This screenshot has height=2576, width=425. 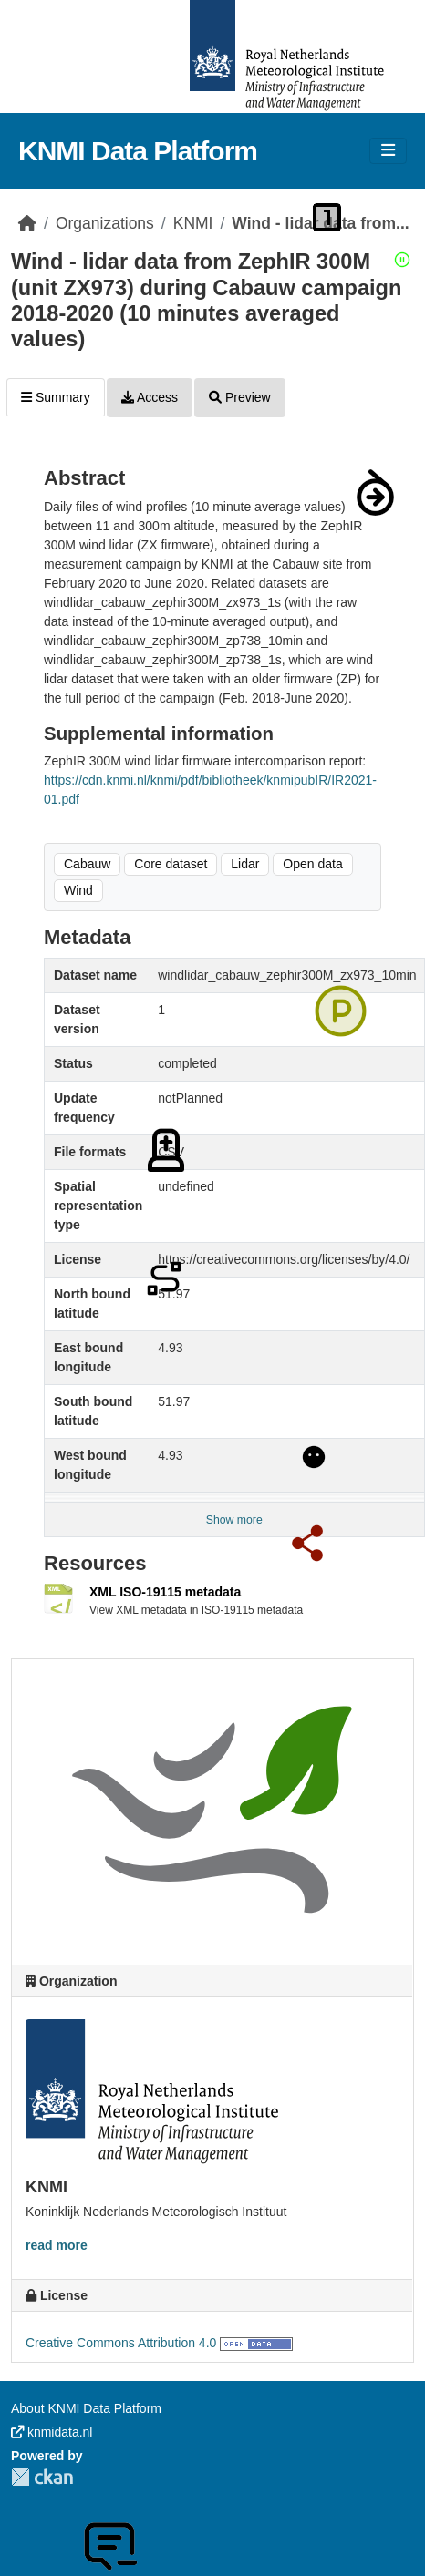 I want to click on indicates a memorial or cemetery location, so click(x=166, y=1149).